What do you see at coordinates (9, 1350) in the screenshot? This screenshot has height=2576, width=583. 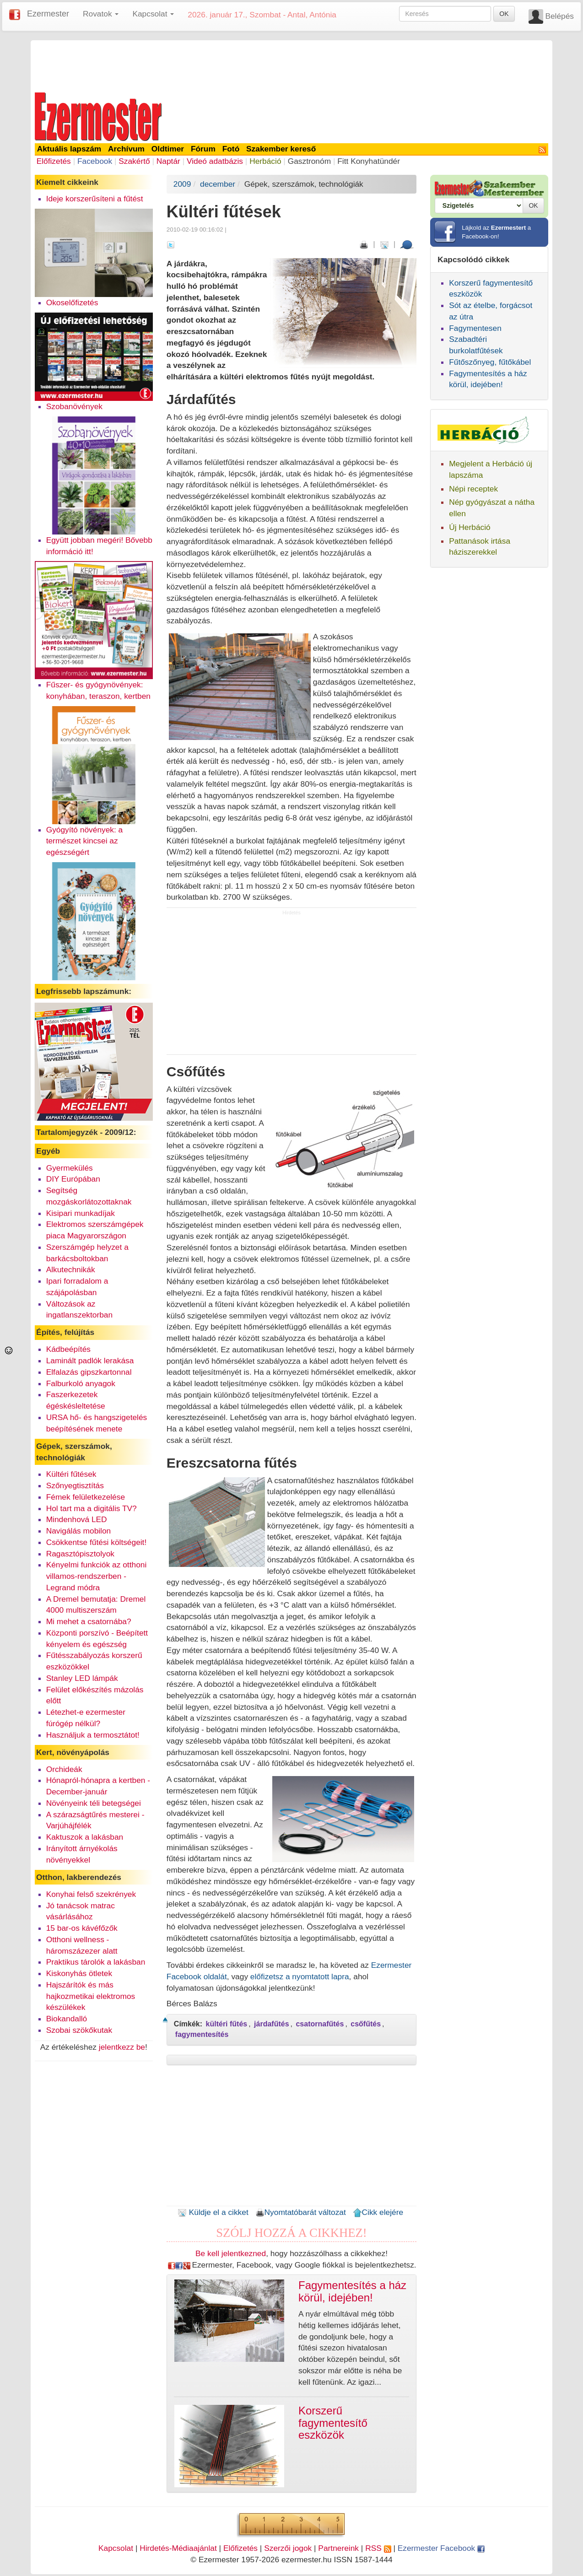 I see `add a reaction or emoji to a message` at bounding box center [9, 1350].